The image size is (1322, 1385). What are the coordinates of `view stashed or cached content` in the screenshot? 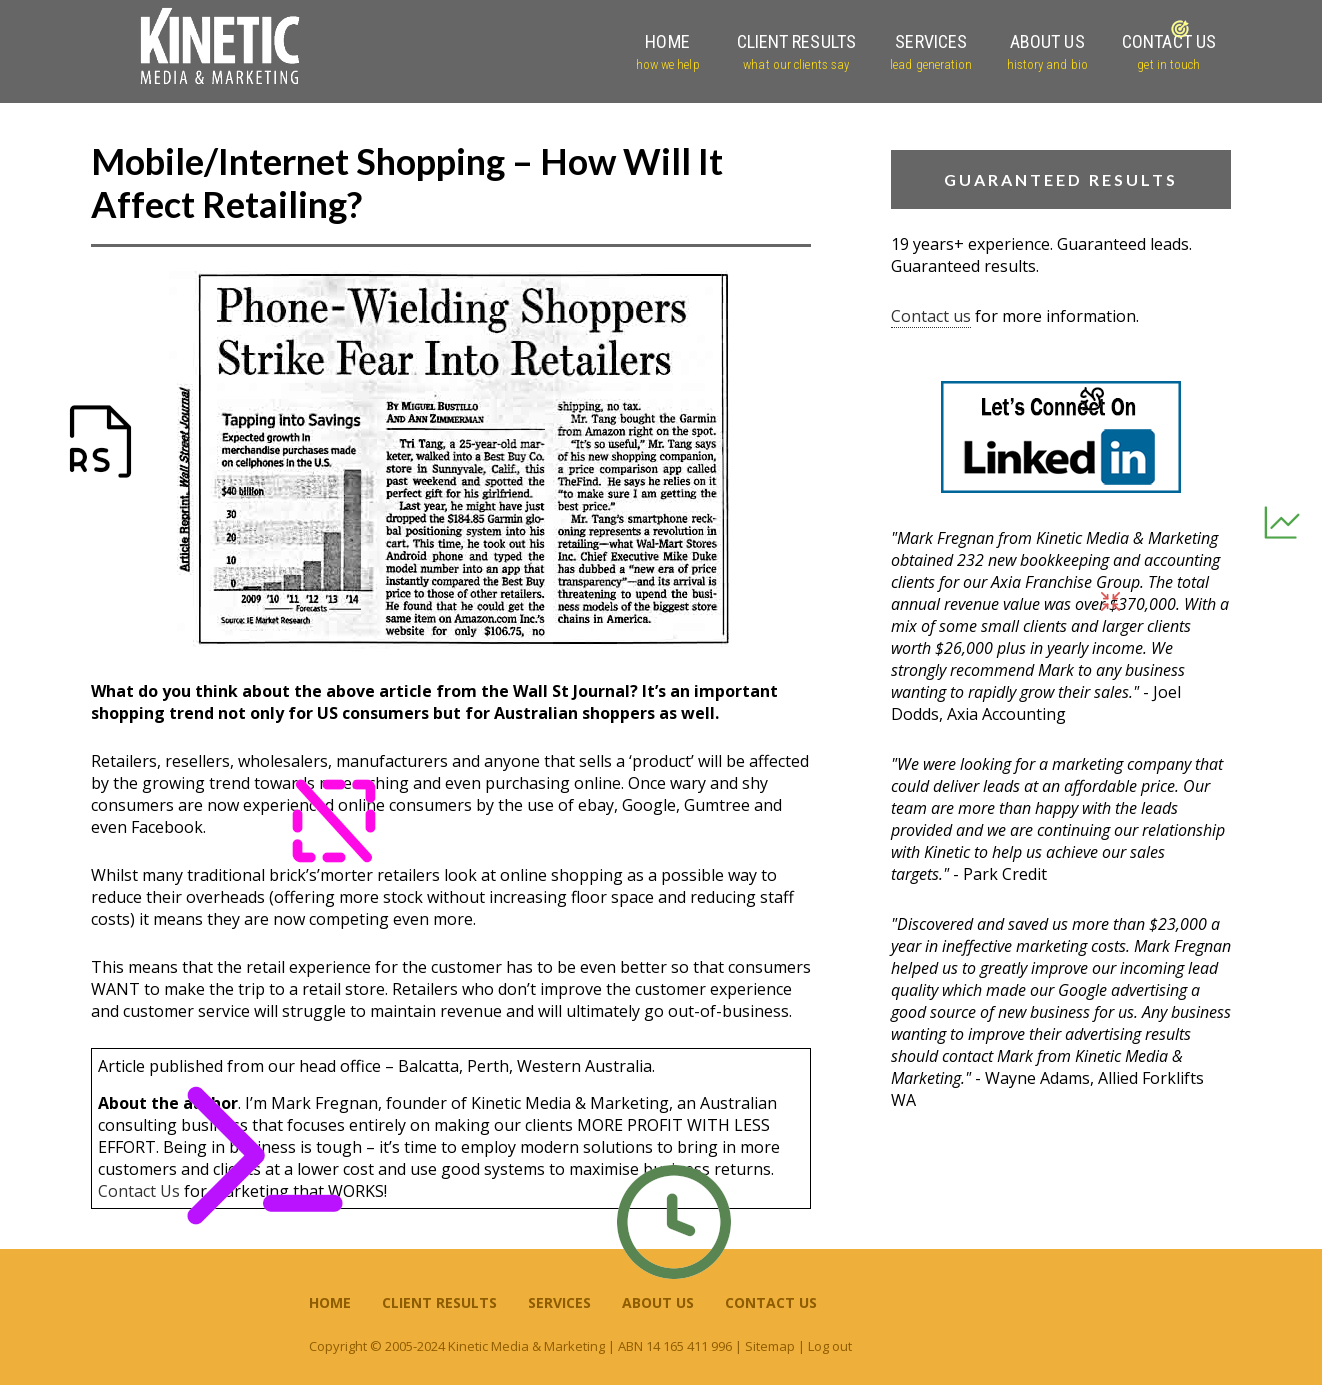 It's located at (1091, 399).